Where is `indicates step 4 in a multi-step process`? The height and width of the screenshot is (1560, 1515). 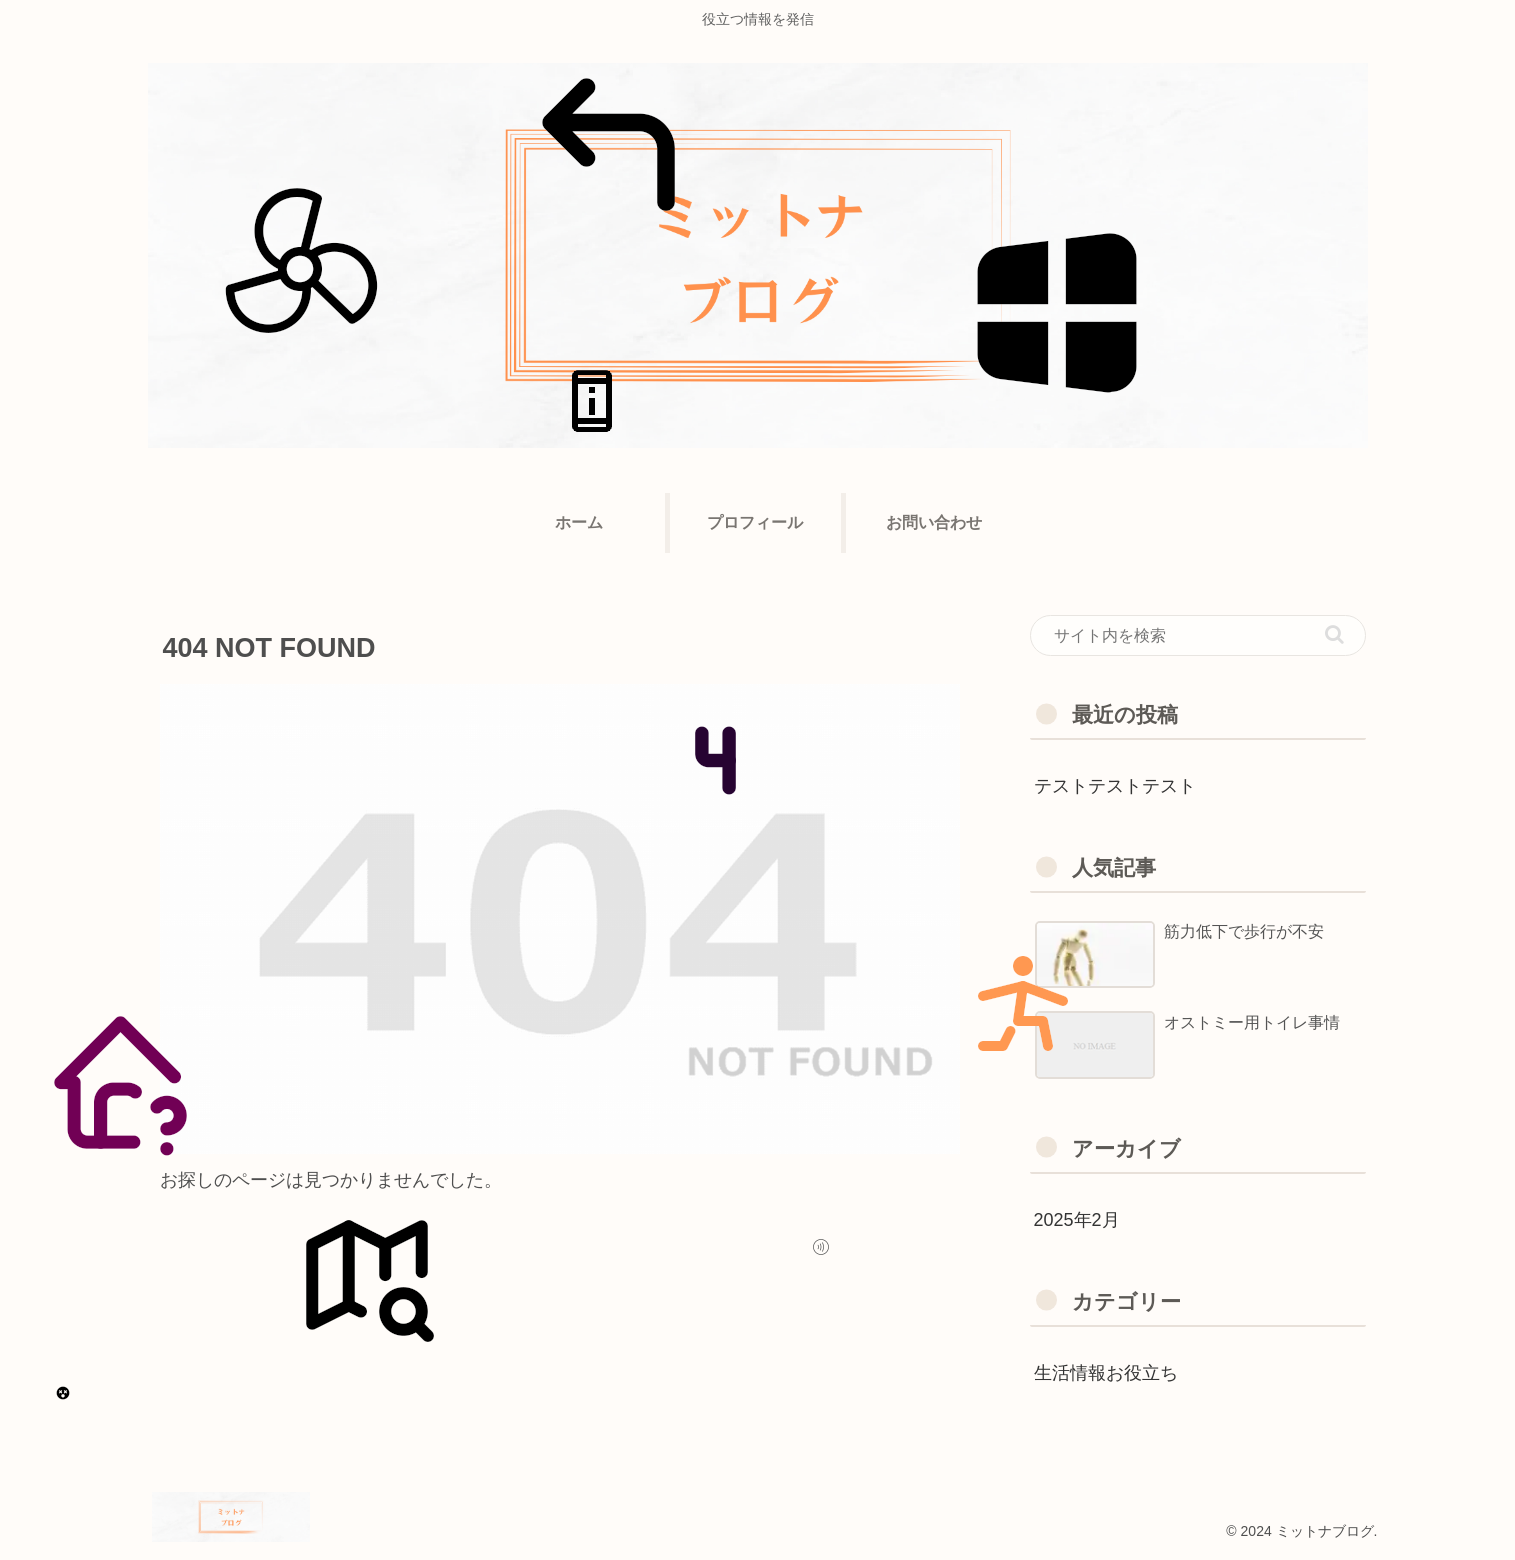 indicates step 4 in a multi-step process is located at coordinates (715, 760).